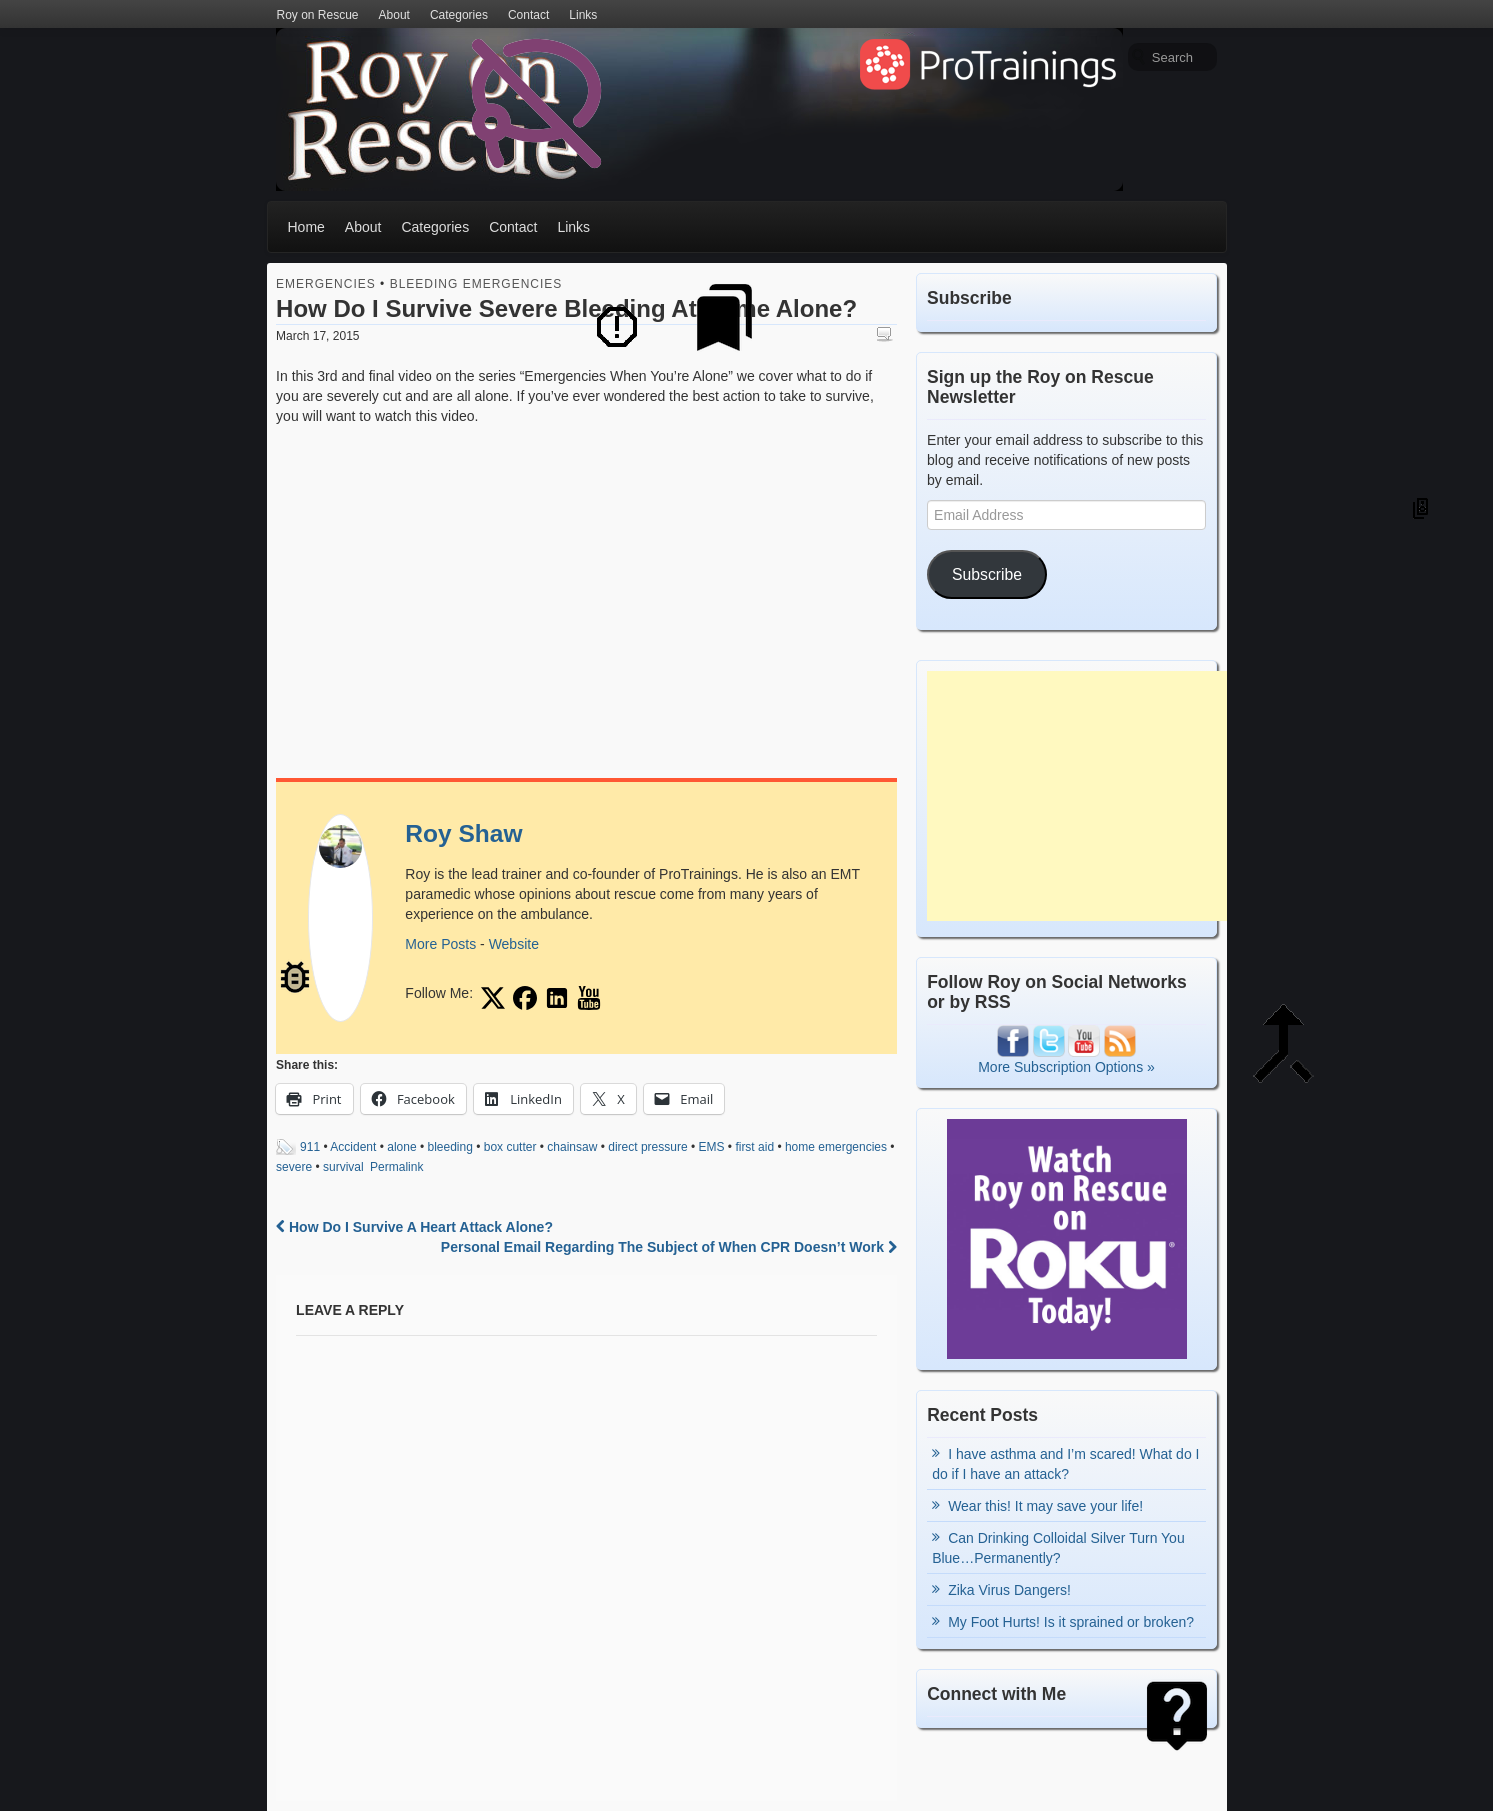  I want to click on access speaker group settings, so click(1420, 508).